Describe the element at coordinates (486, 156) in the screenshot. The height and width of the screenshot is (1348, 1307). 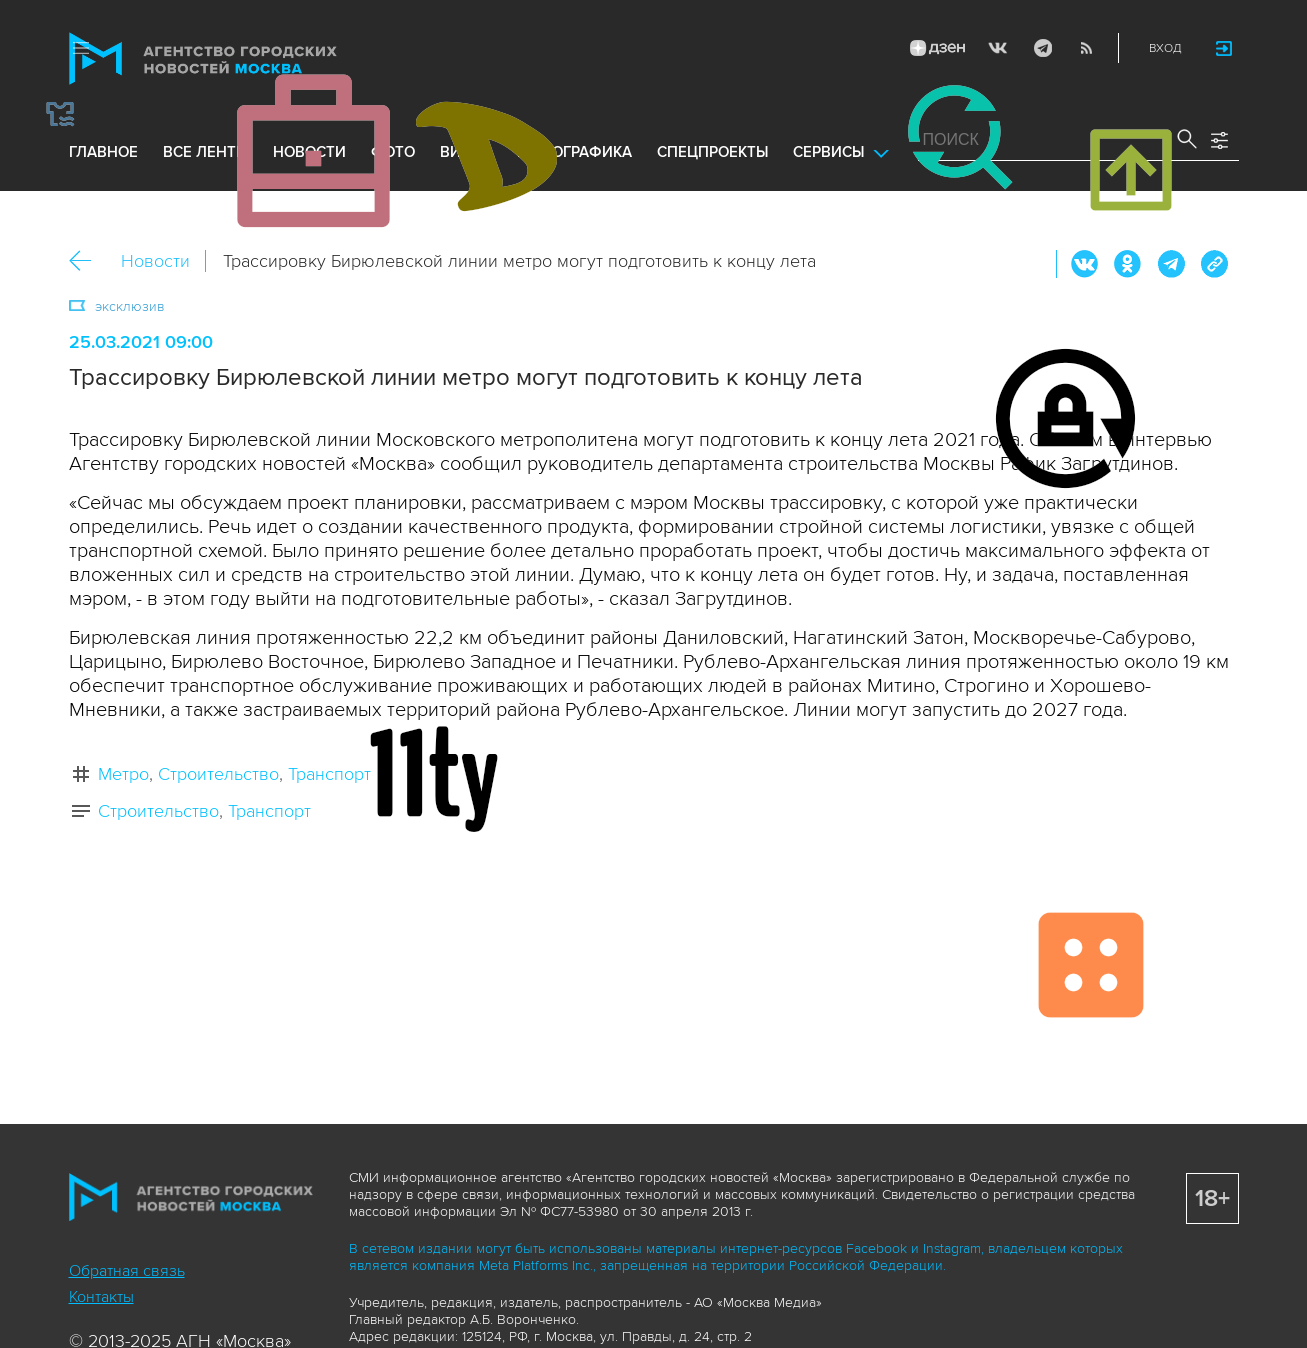
I see `open disroot platform services` at that location.